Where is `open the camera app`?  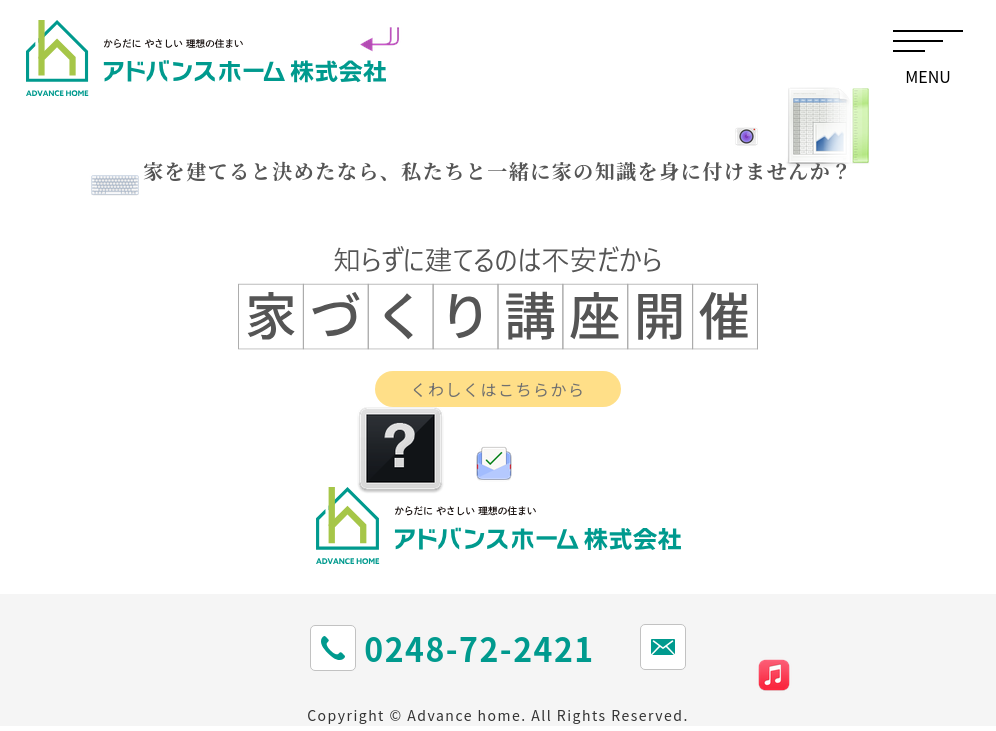
open the camera app is located at coordinates (746, 136).